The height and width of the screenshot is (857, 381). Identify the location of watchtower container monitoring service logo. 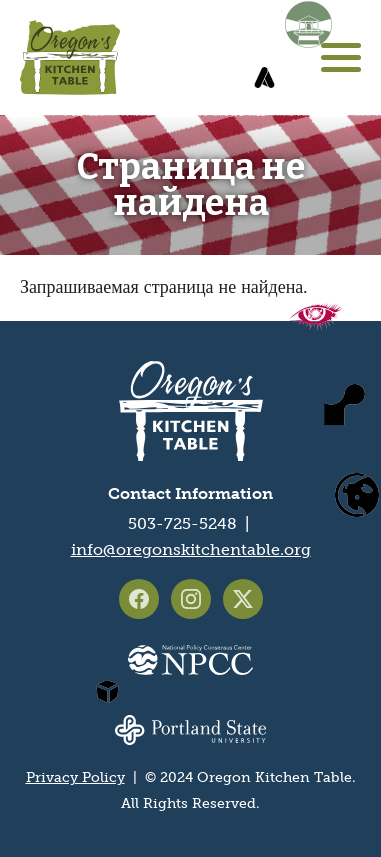
(308, 24).